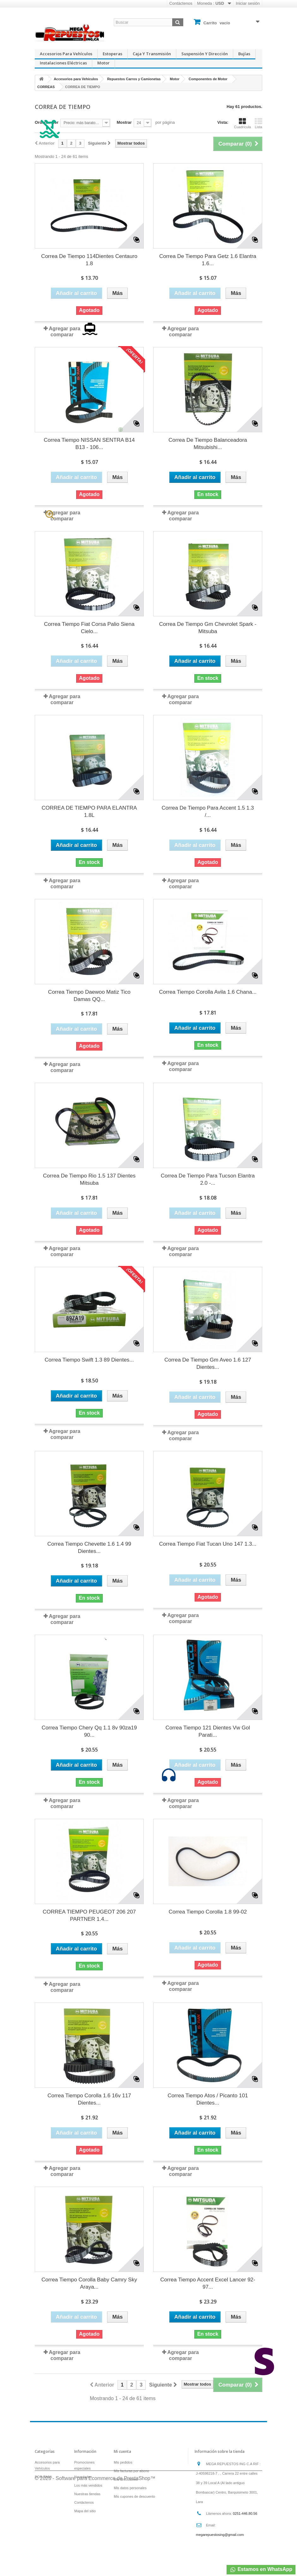 The height and width of the screenshot is (2576, 297). I want to click on ferry or boat transportation option, so click(90, 329).